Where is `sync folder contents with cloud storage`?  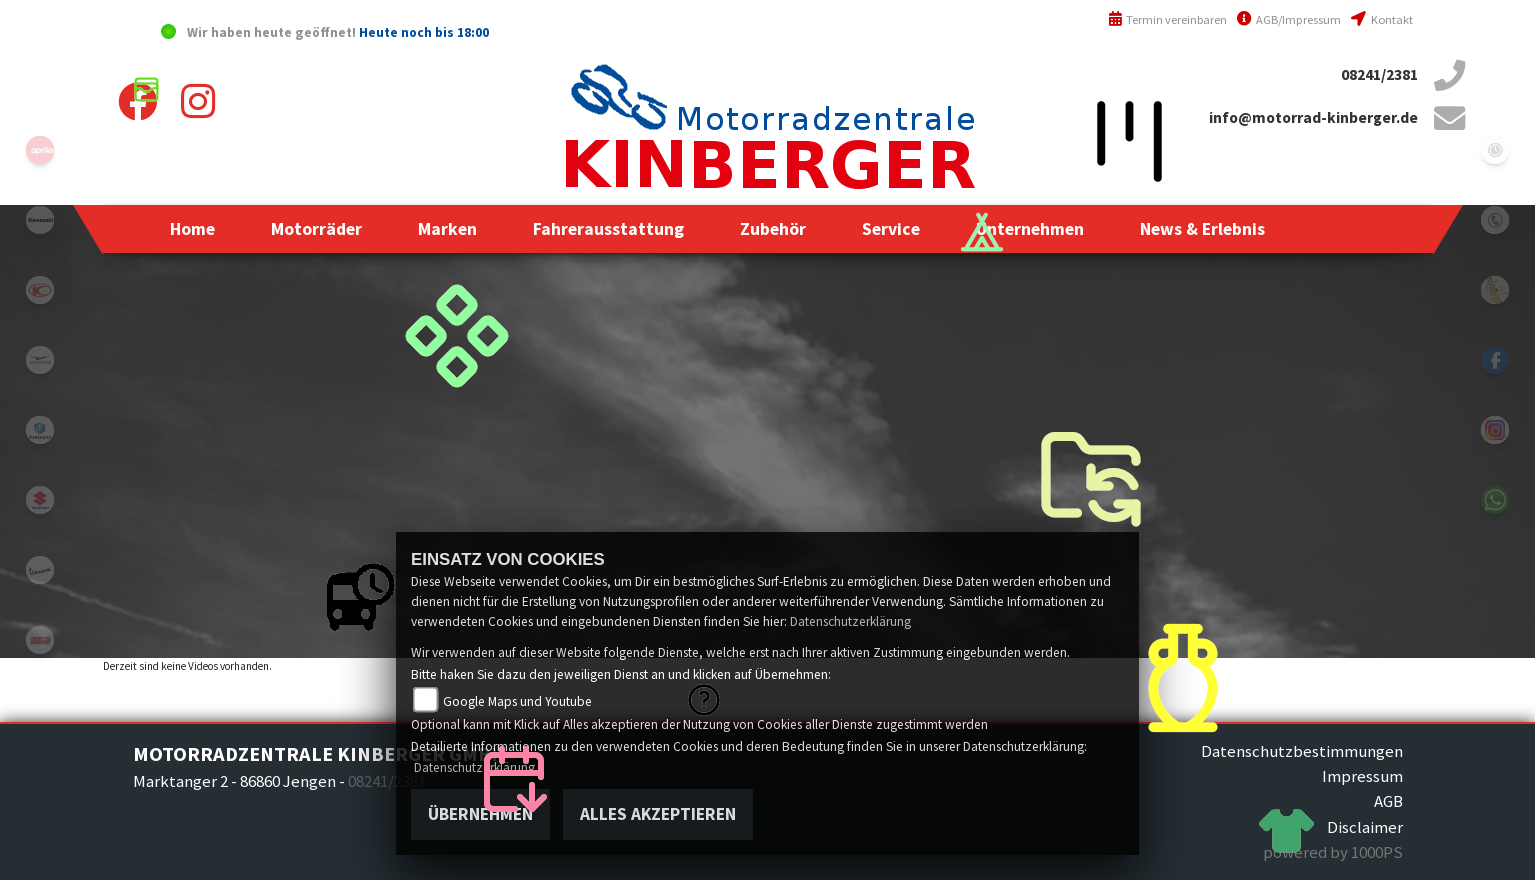
sync folder contents with cloud storage is located at coordinates (1091, 477).